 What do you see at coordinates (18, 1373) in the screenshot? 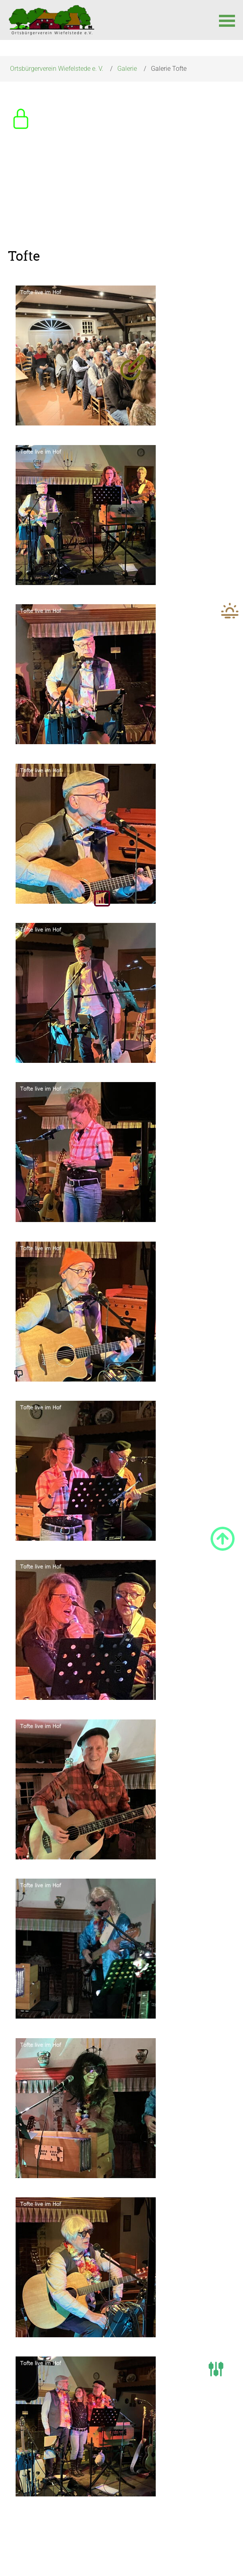
I see `dislike or downvote content` at bounding box center [18, 1373].